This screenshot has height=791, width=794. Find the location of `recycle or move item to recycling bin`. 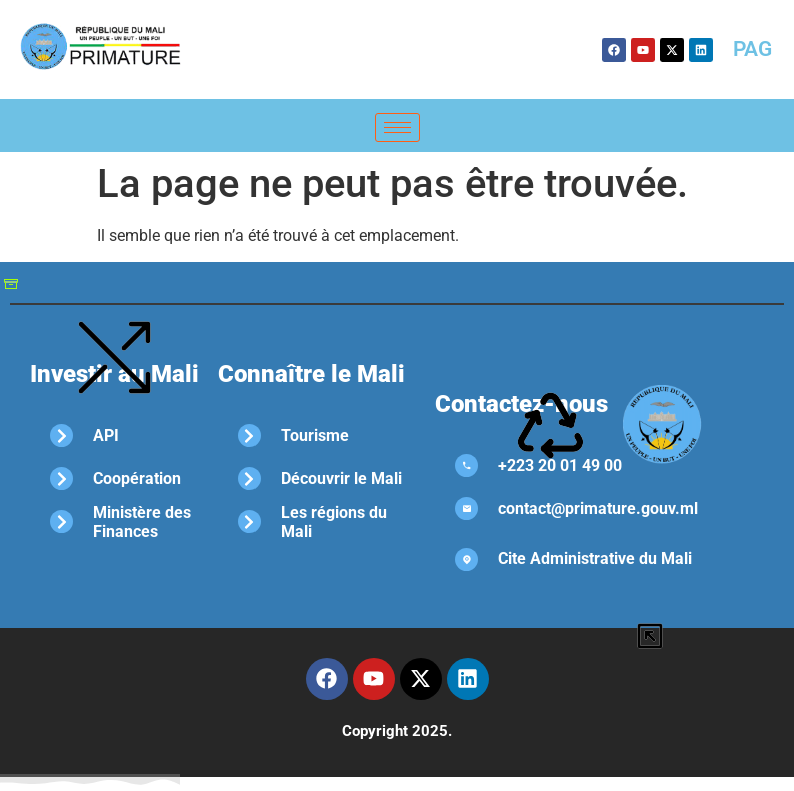

recycle or move item to recycling bin is located at coordinates (550, 425).